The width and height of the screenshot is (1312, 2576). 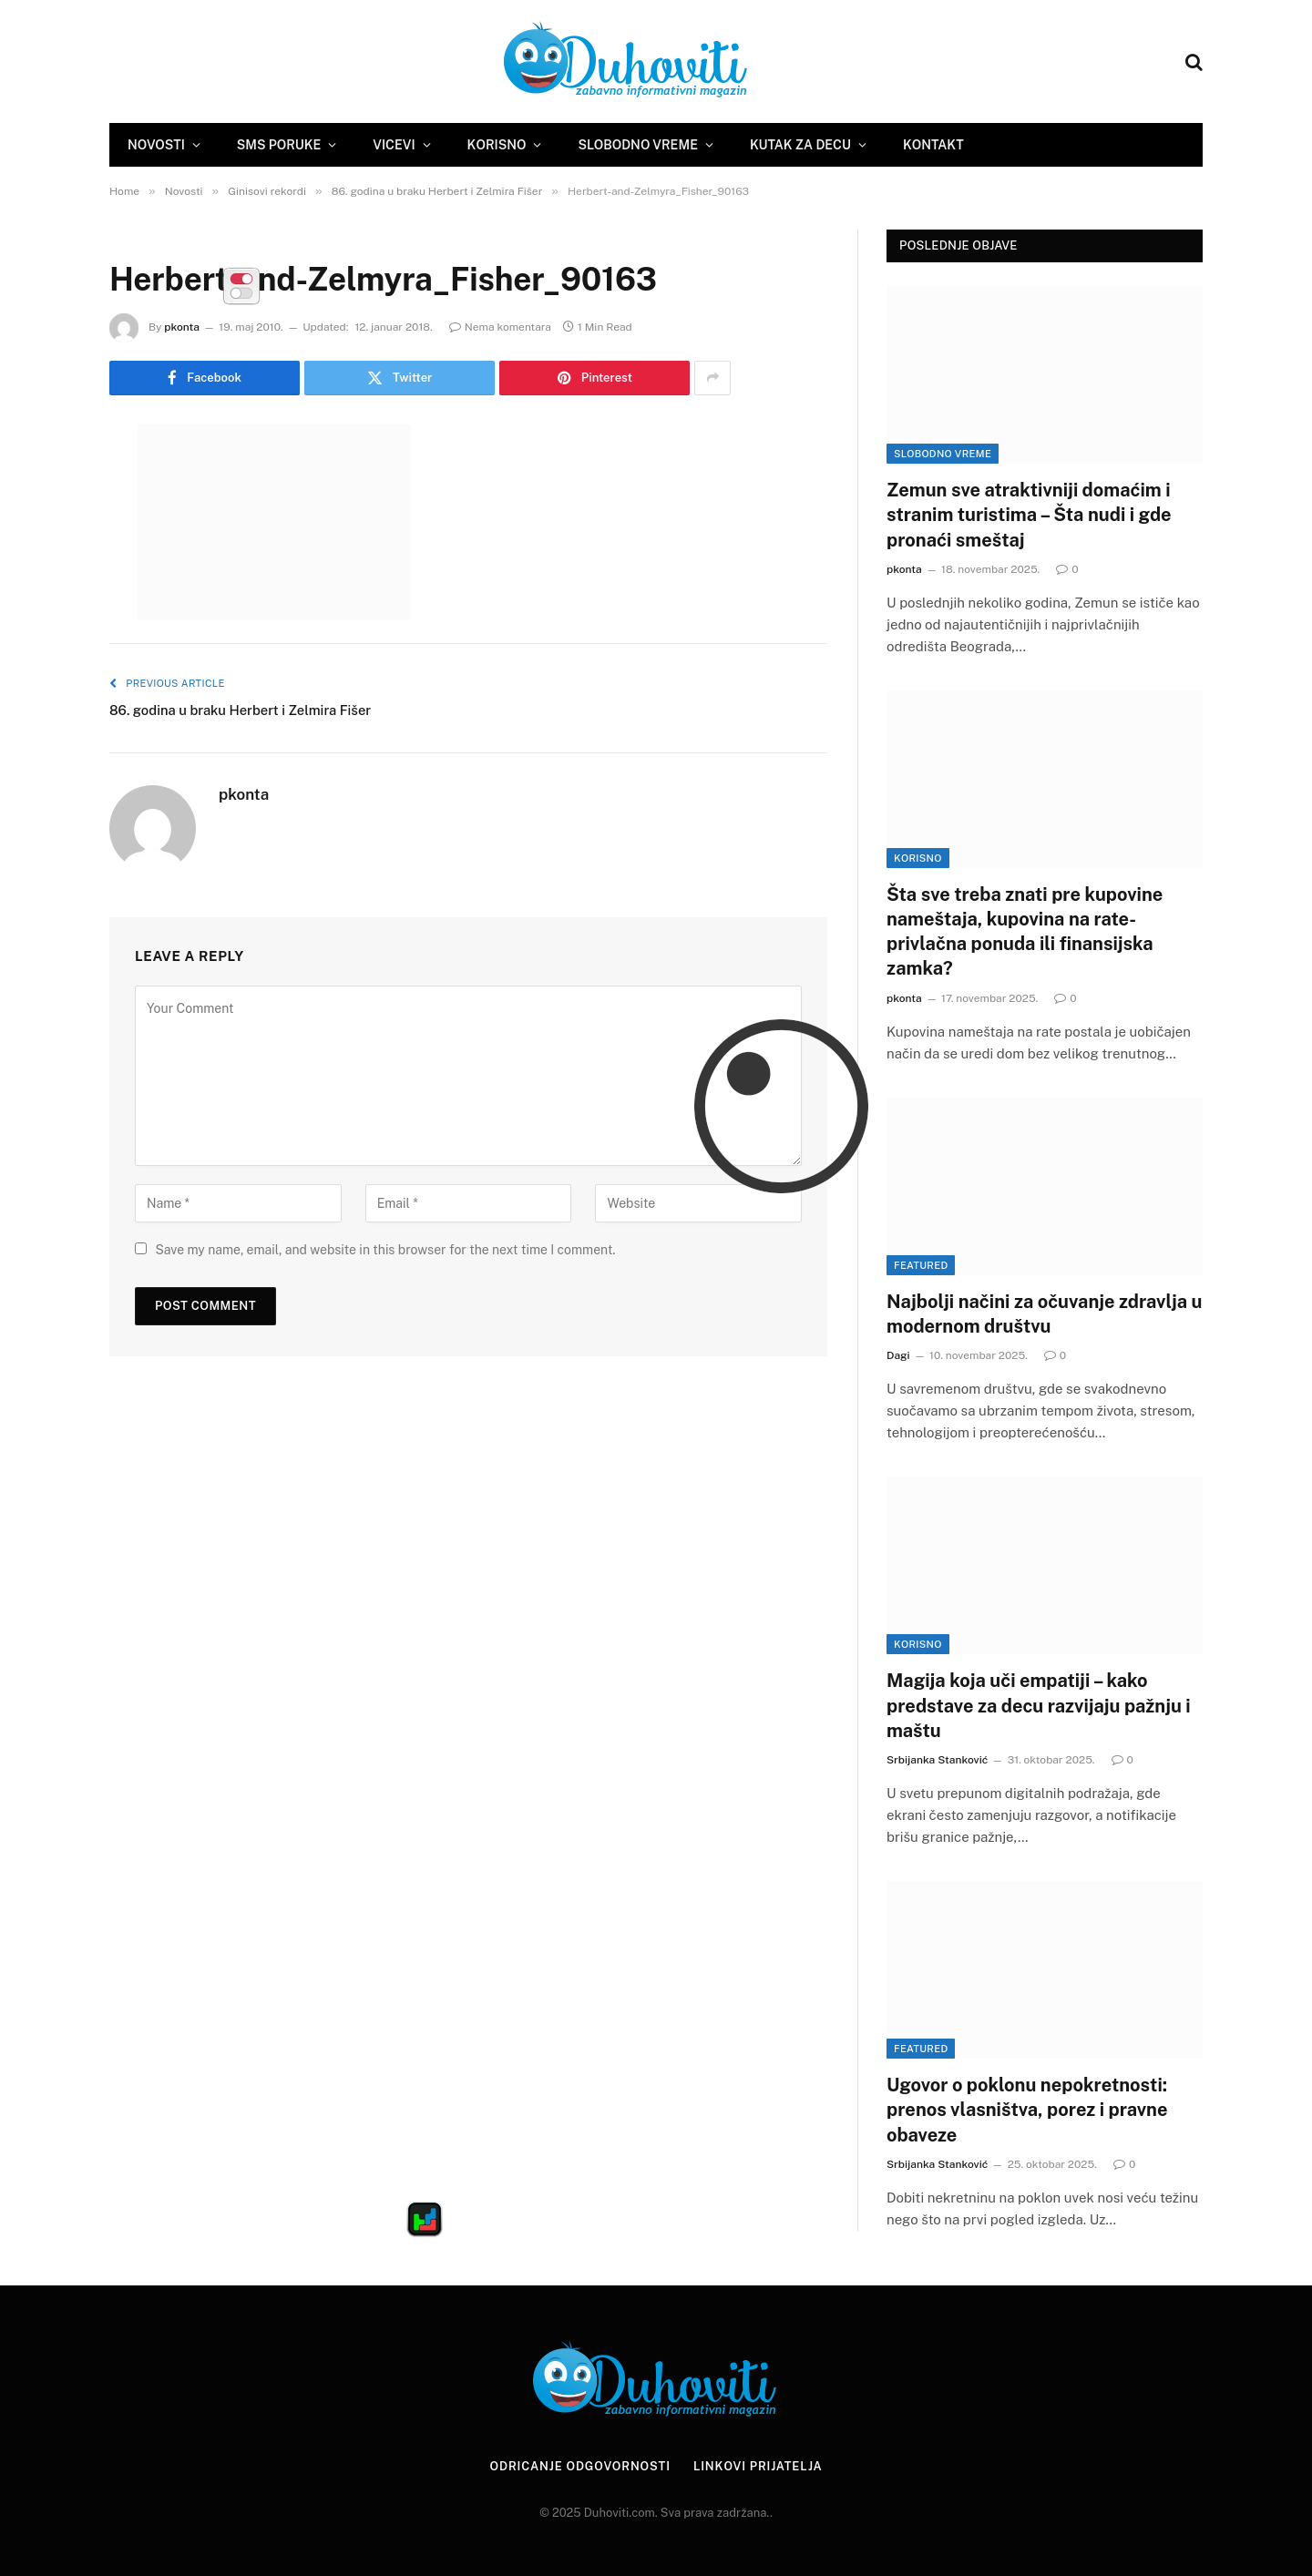 I want to click on open clockworks or timer application, so click(x=781, y=1106).